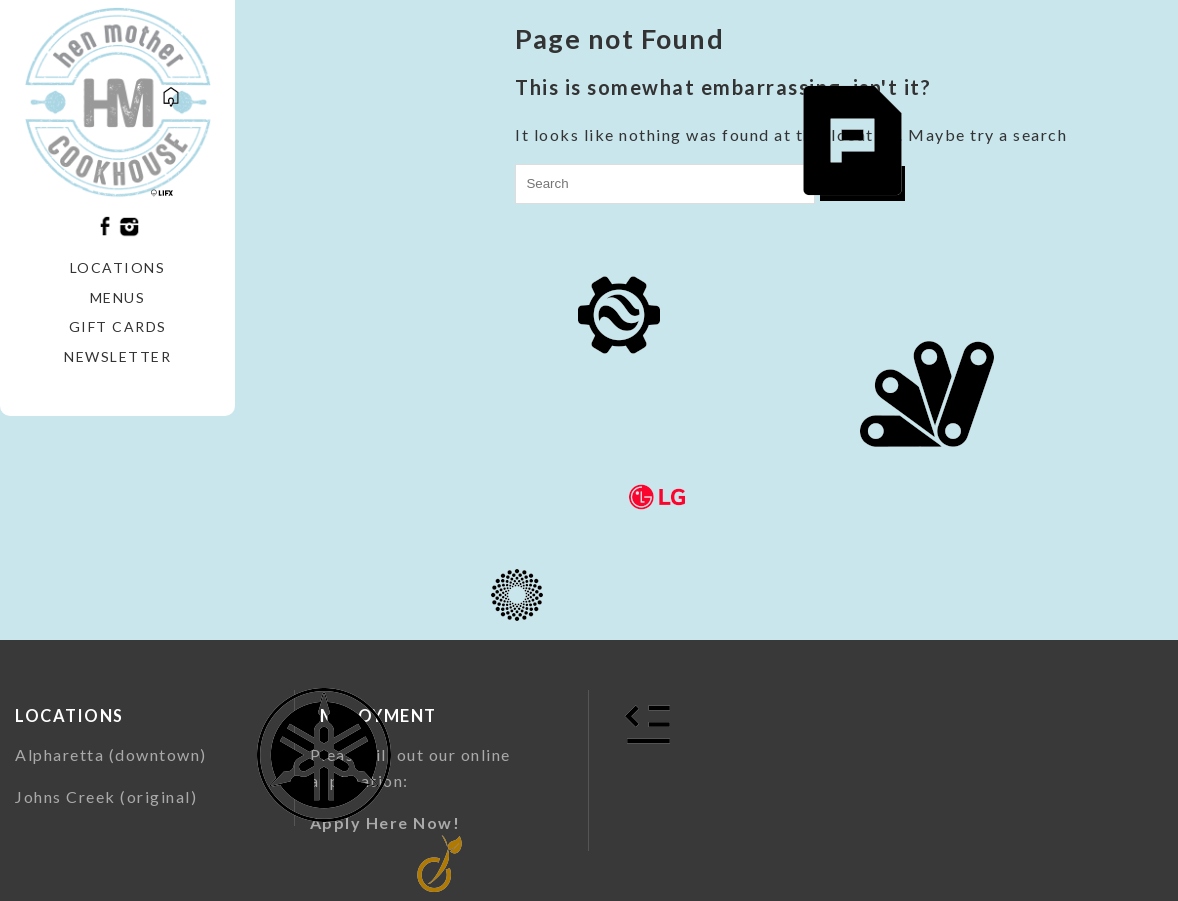 The image size is (1178, 901). Describe the element at coordinates (648, 724) in the screenshot. I see `collapse the sidebar menu` at that location.